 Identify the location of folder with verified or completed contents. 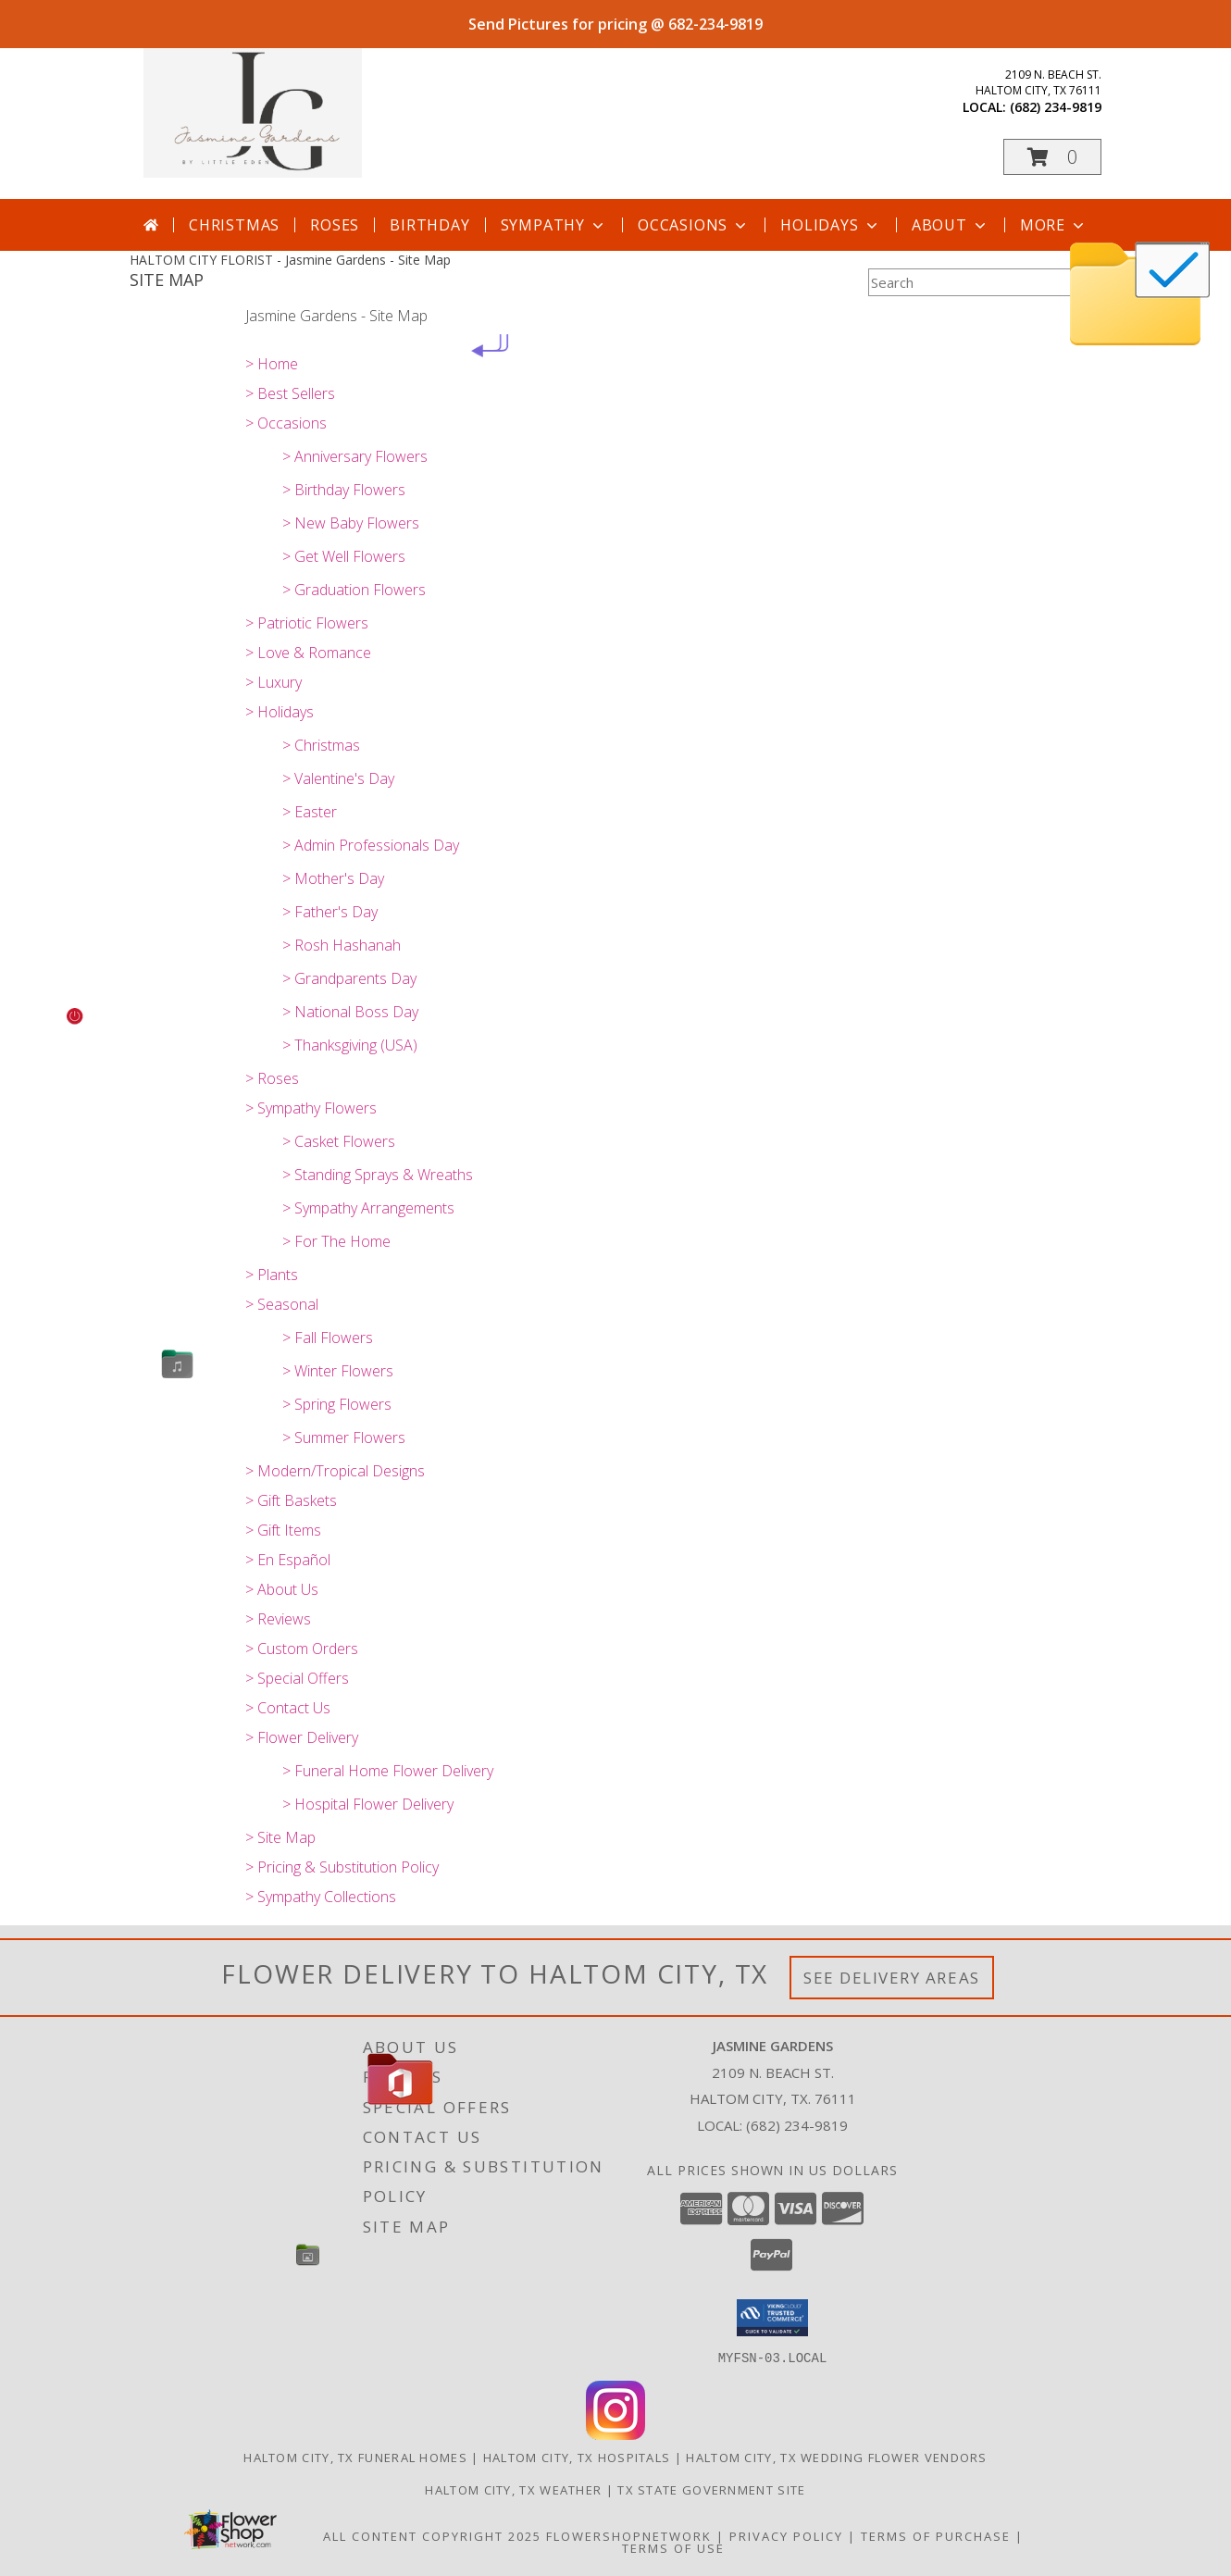
(1135, 297).